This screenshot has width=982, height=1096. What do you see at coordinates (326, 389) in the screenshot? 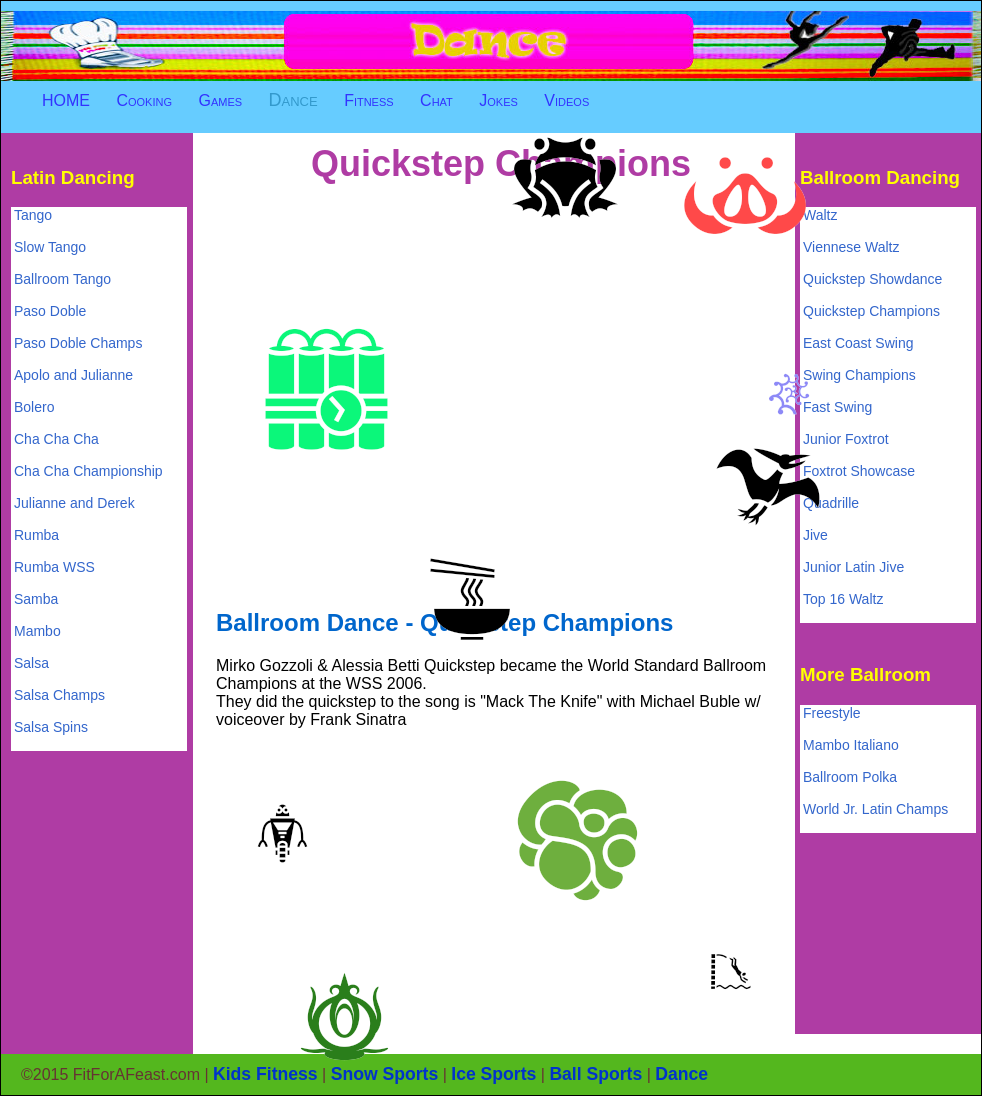
I see `activate a timed explosive or bomb in-game` at bounding box center [326, 389].